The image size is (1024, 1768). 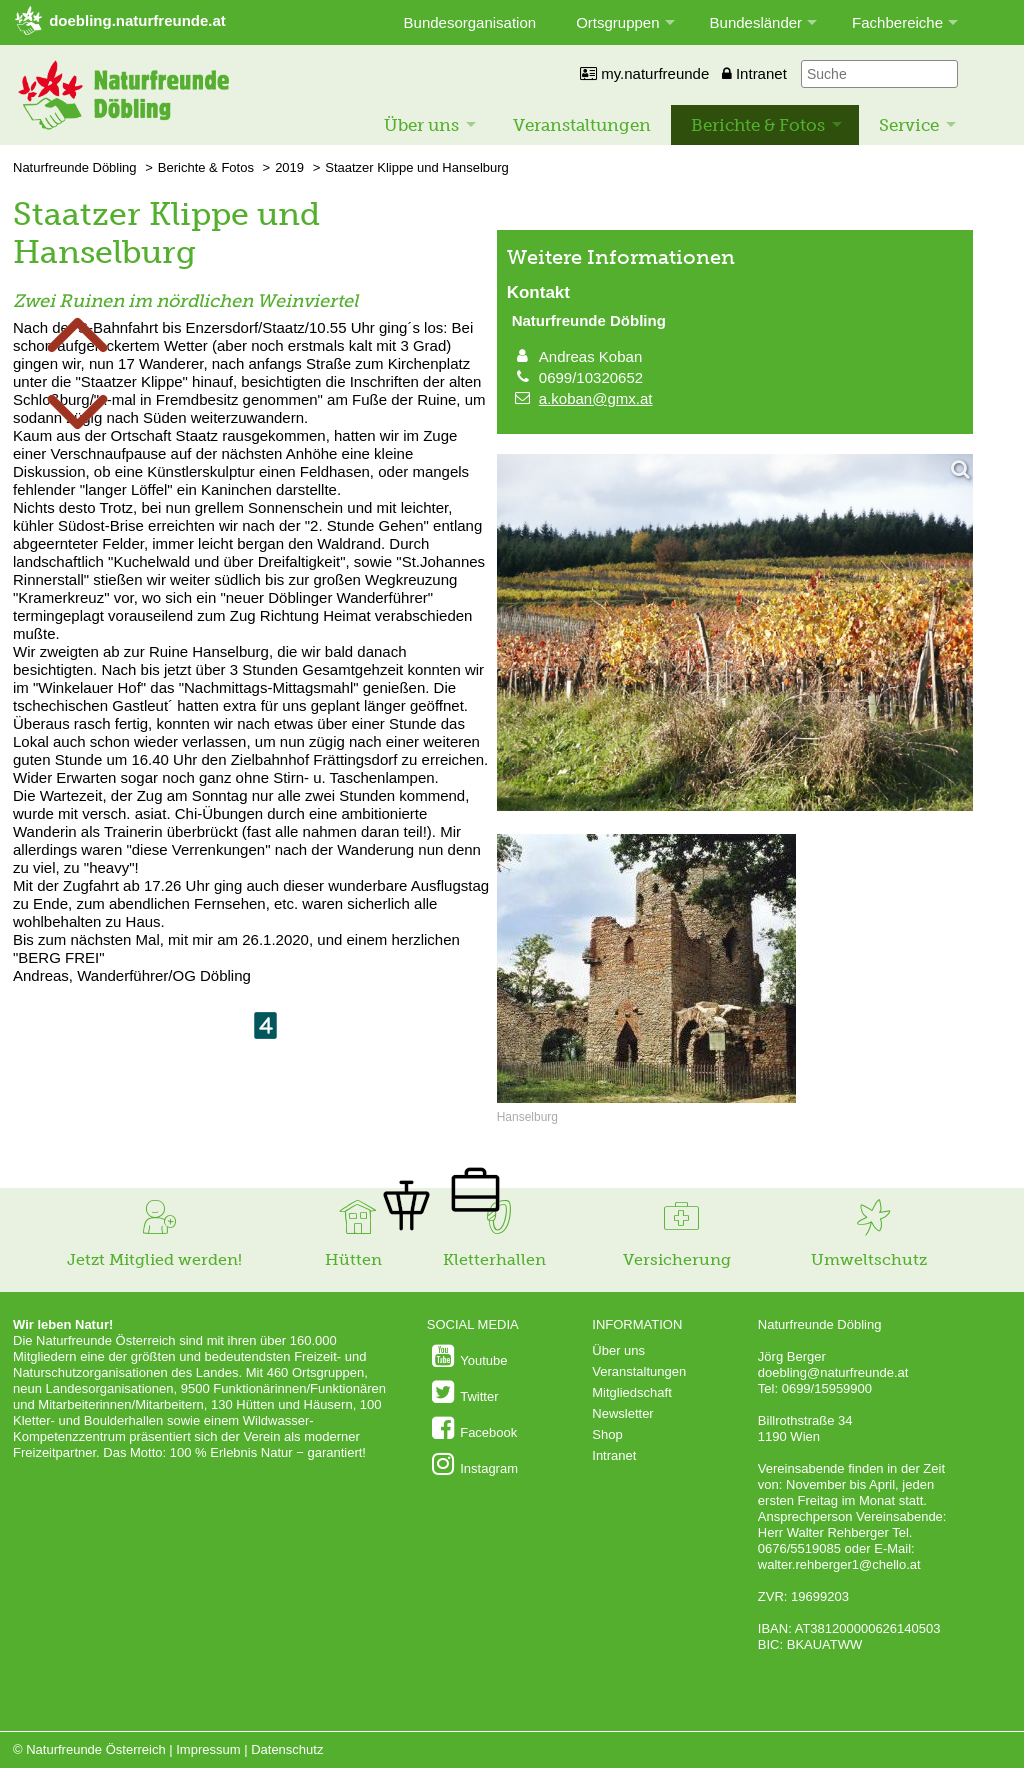 I want to click on access travel or trip settings, so click(x=475, y=1191).